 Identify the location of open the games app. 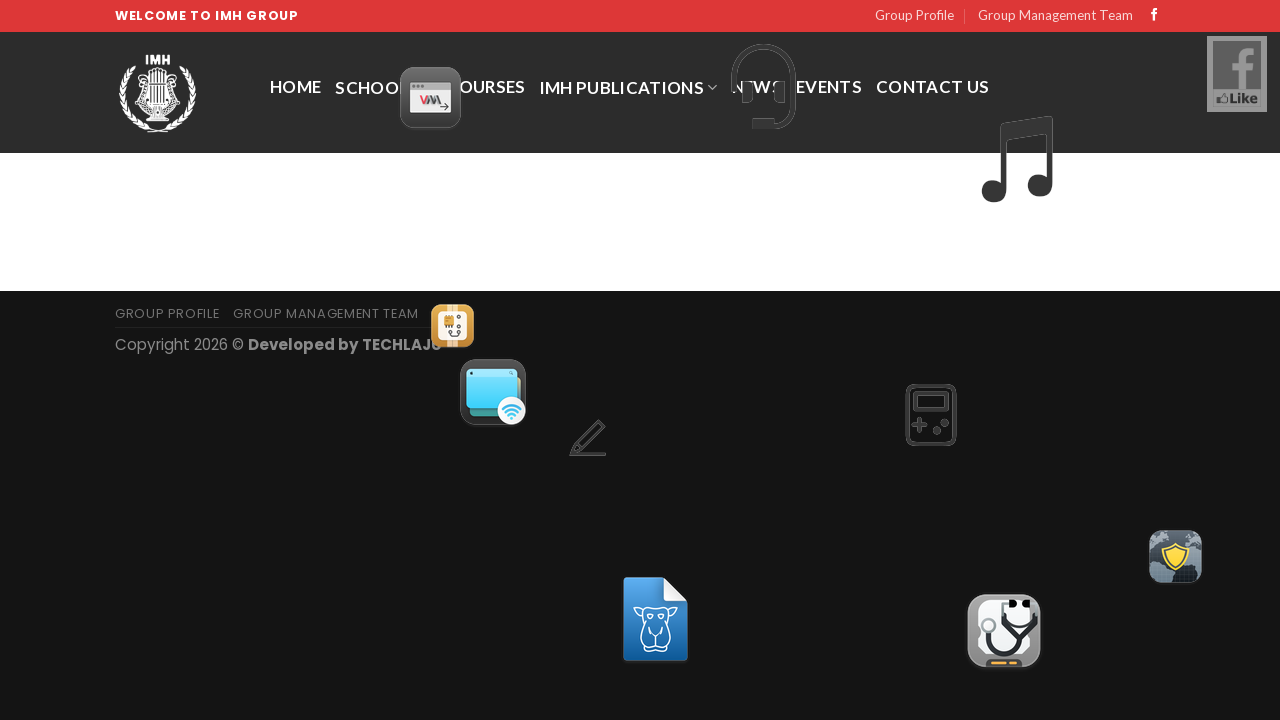
(933, 415).